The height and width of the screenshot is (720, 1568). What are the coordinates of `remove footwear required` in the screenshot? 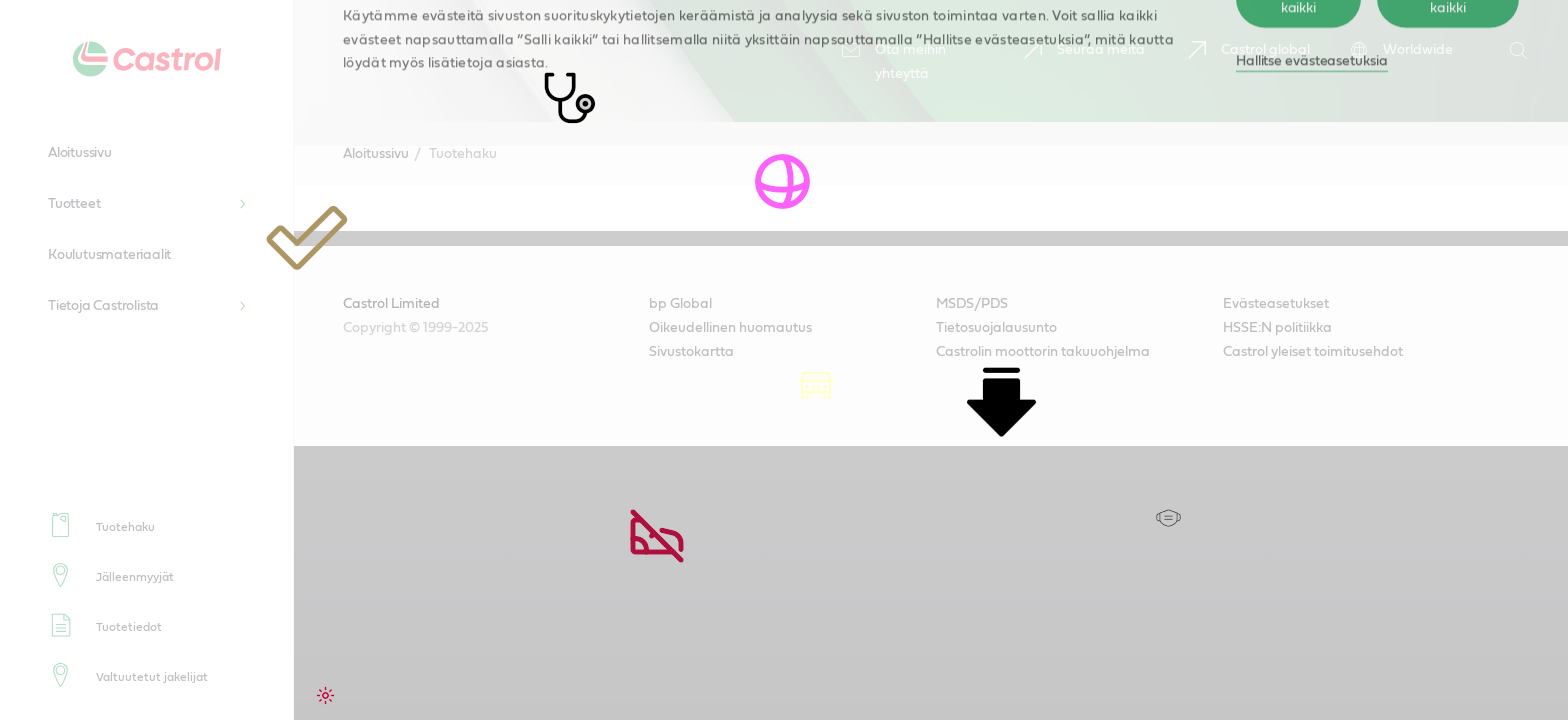 It's located at (657, 536).